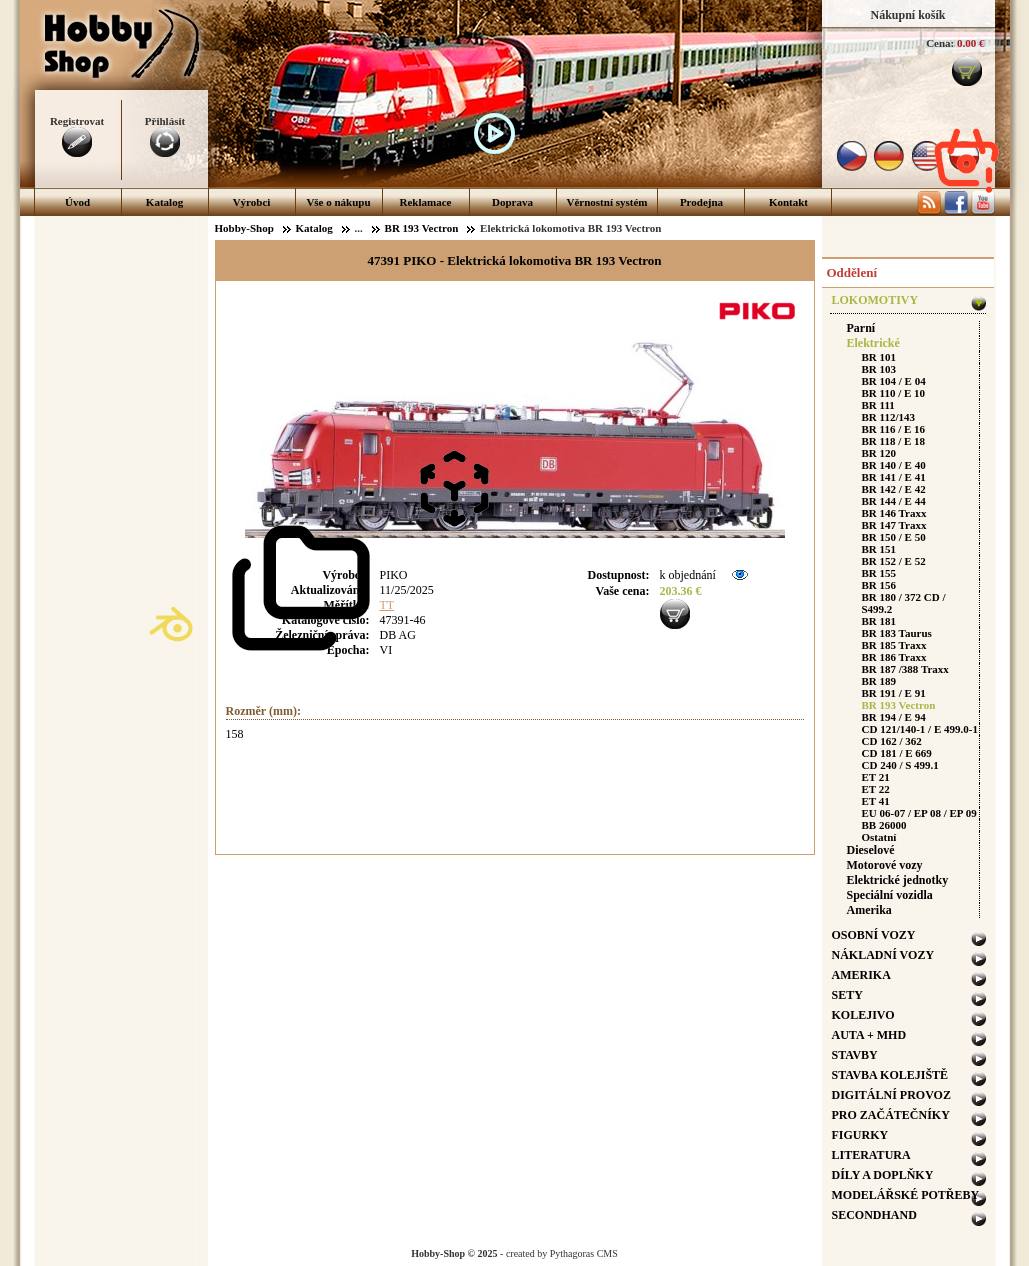 The height and width of the screenshot is (1266, 1029). I want to click on view all folders, so click(301, 588).